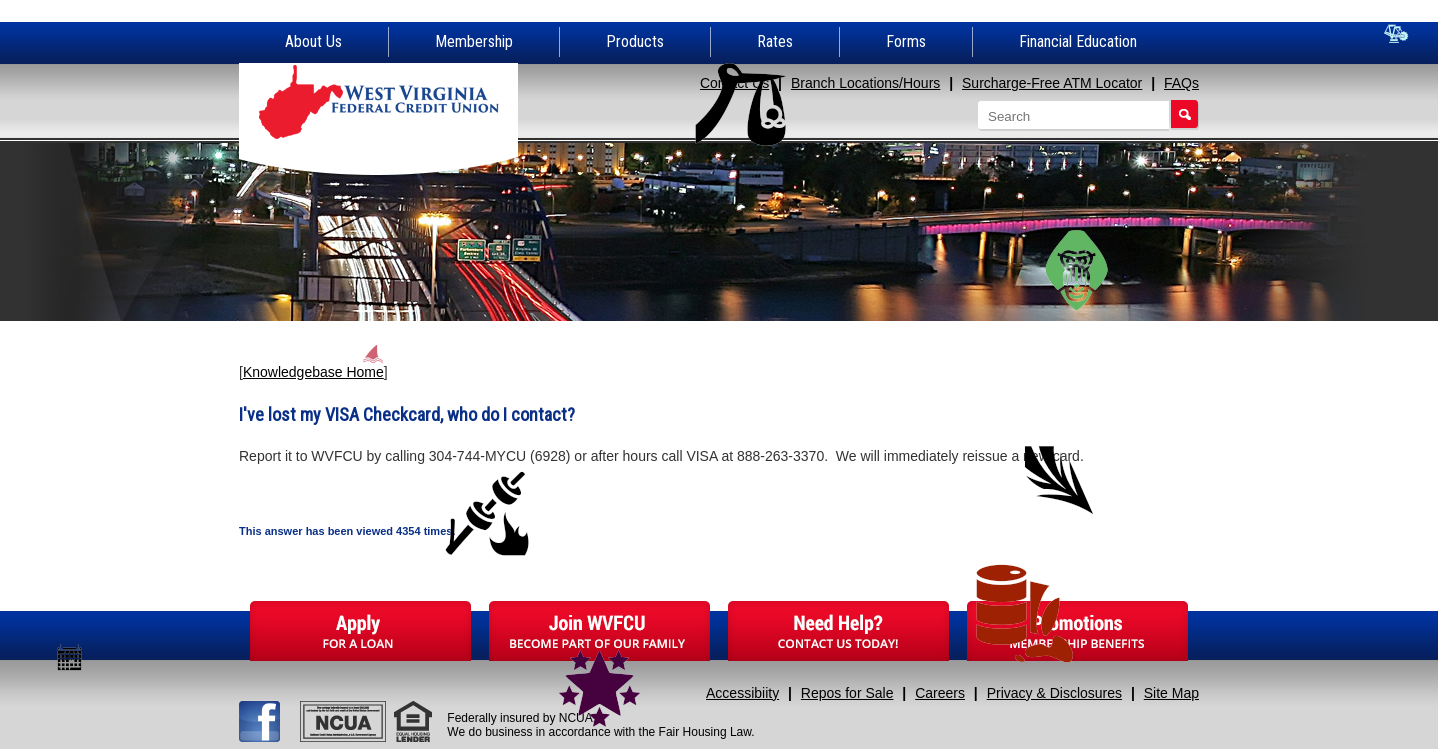  Describe the element at coordinates (599, 687) in the screenshot. I see `view star formation or constellation pattern` at that location.